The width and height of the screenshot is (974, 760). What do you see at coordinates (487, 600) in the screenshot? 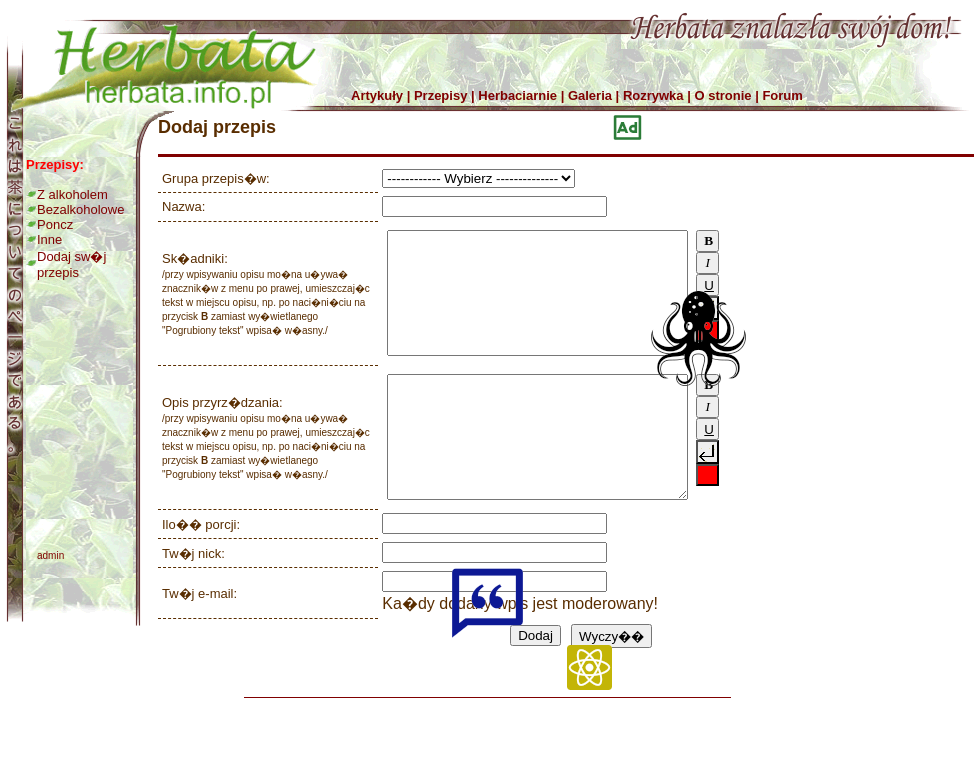
I see `view quoted messages or replies` at bounding box center [487, 600].